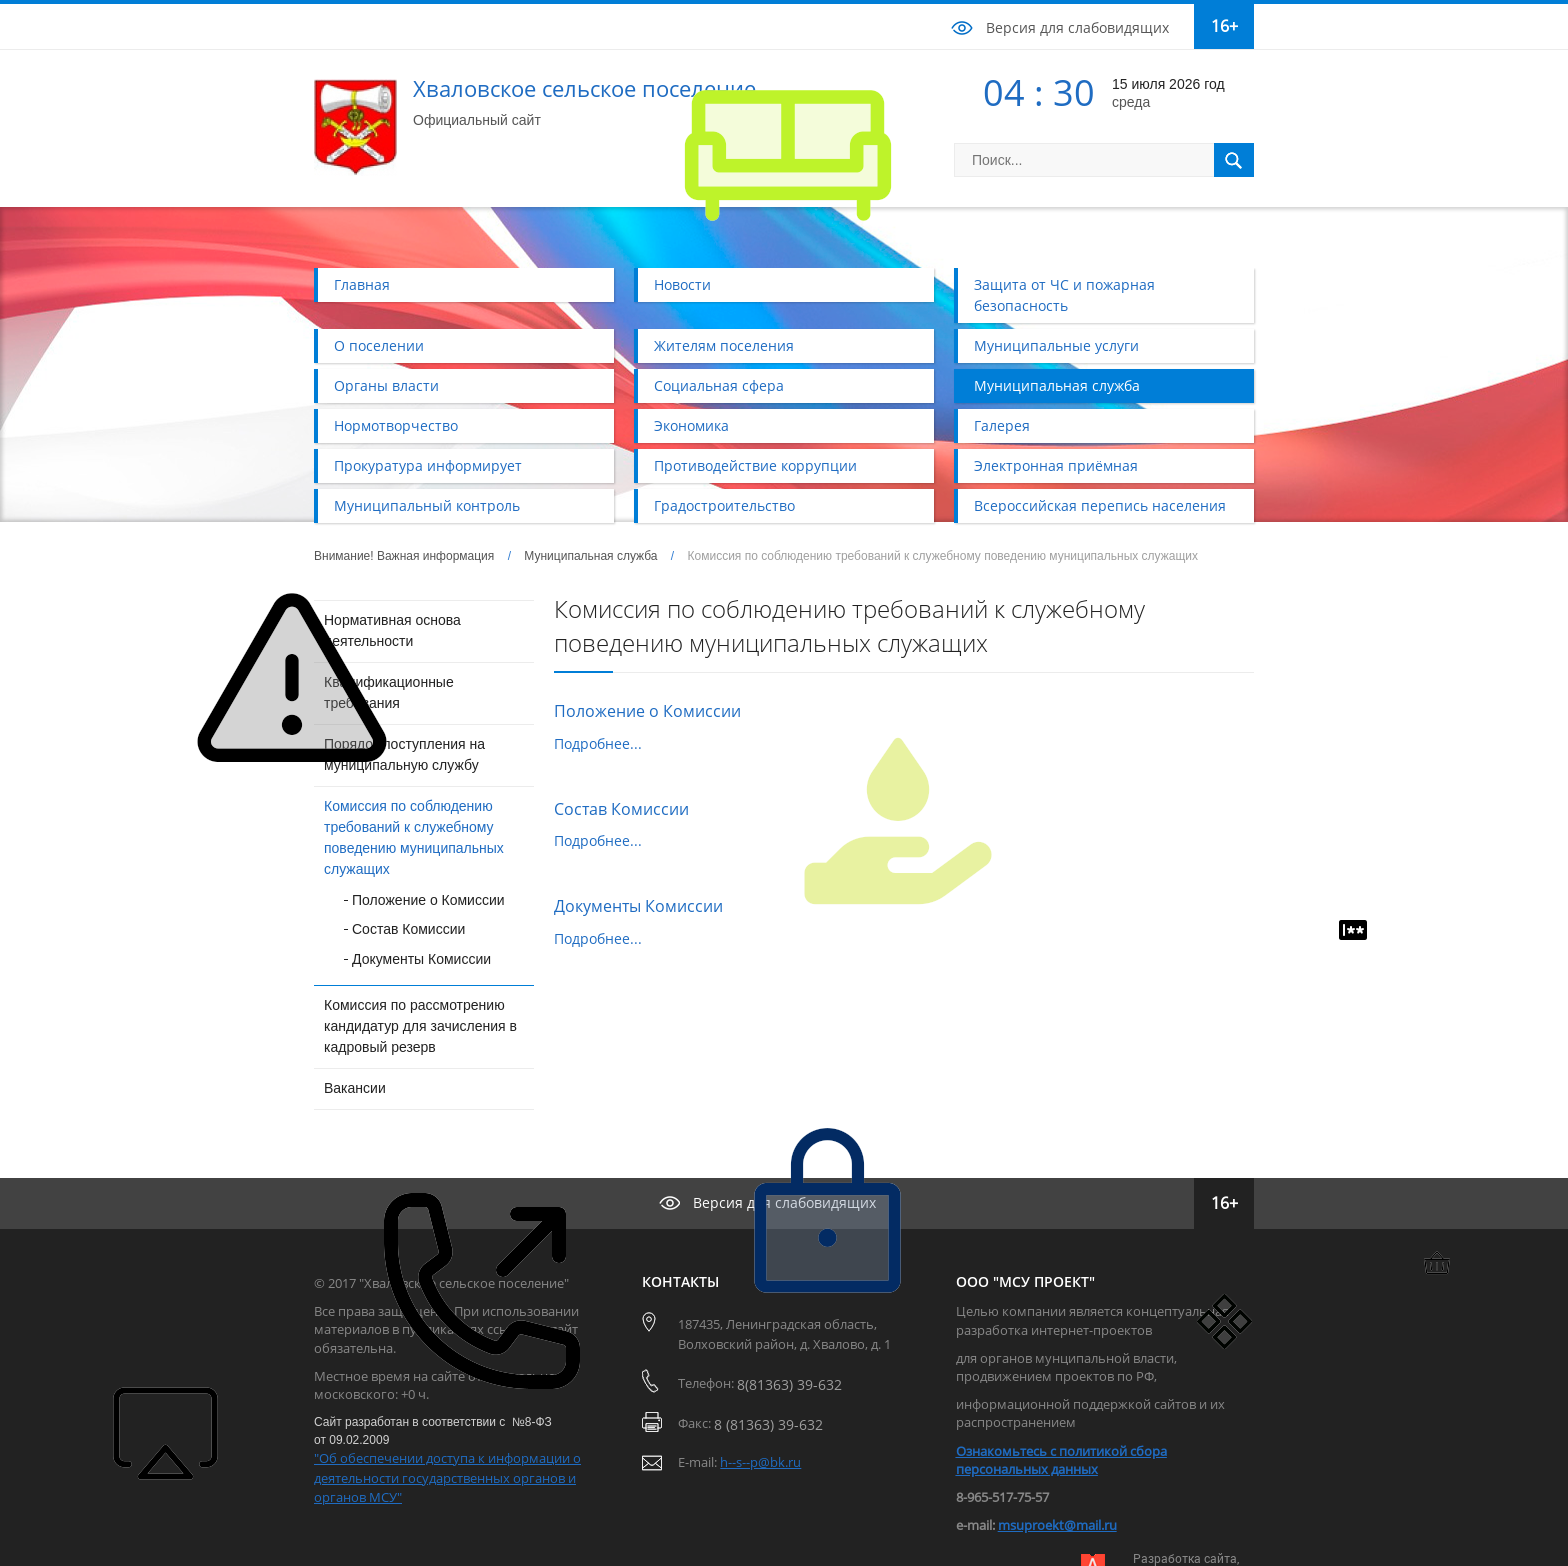 The height and width of the screenshot is (1566, 1568). What do you see at coordinates (1437, 1264) in the screenshot?
I see `view your shopping basket` at bounding box center [1437, 1264].